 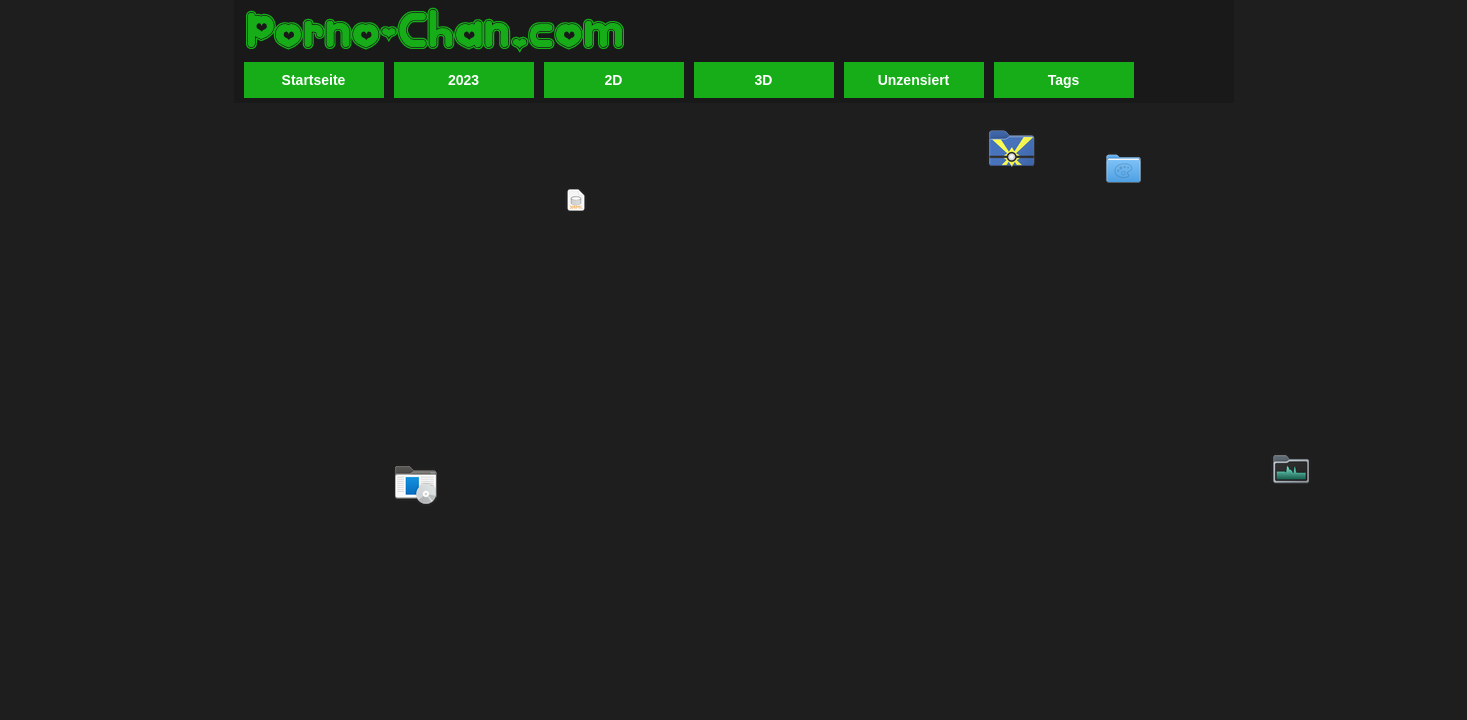 I want to click on open folder containing program executables, so click(x=415, y=483).